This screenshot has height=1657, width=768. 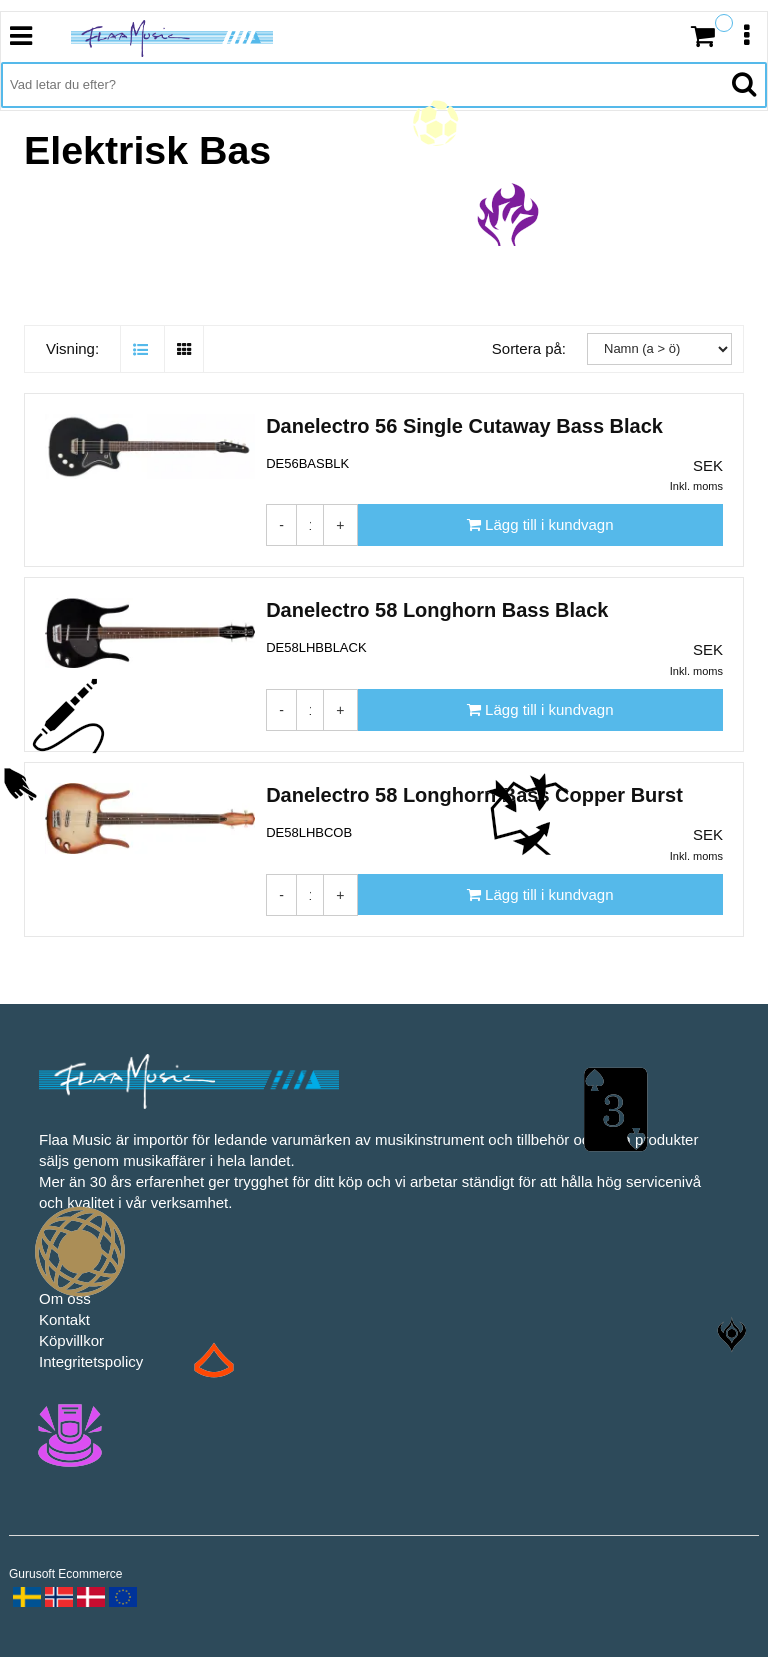 I want to click on access soccer or football games, so click(x=436, y=123).